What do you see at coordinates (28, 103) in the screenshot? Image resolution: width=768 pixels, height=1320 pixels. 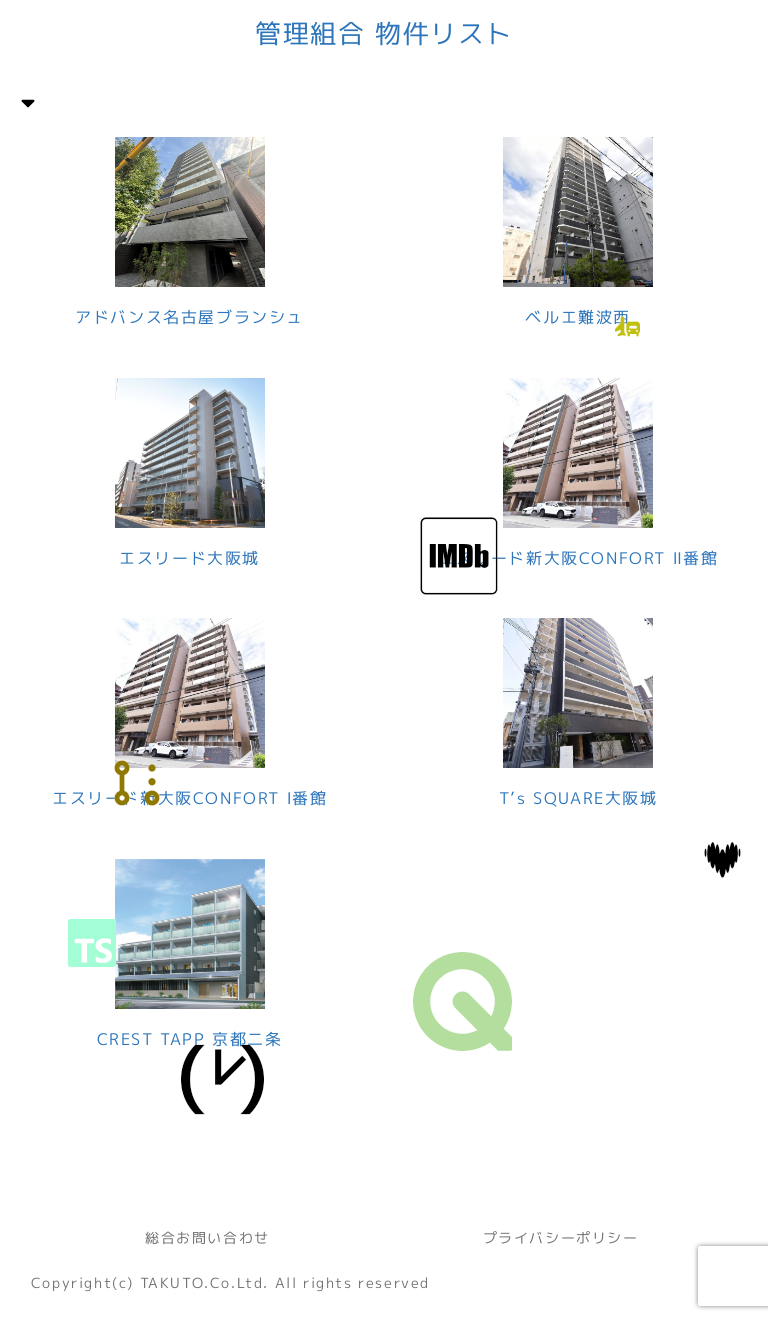 I see `expand a dropdown menu` at bounding box center [28, 103].